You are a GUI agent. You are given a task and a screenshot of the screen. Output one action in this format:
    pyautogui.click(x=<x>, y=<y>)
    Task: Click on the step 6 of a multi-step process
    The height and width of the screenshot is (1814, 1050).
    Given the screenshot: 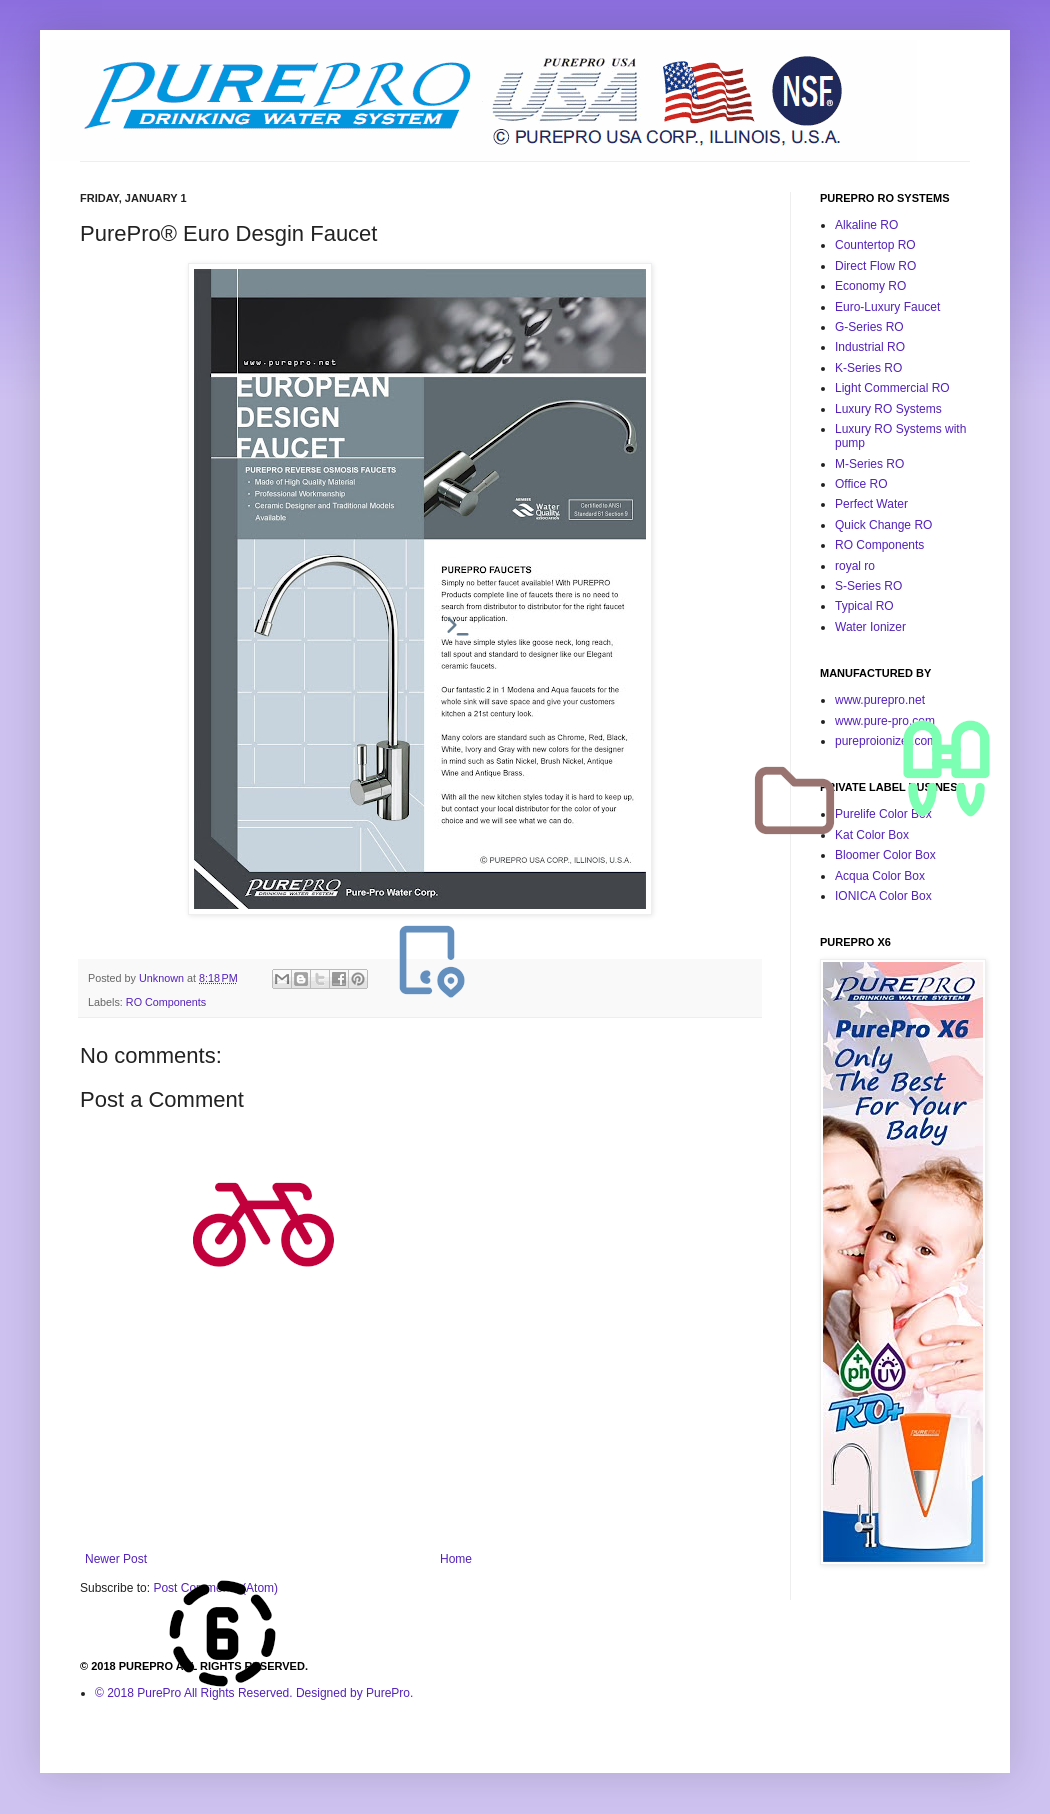 What is the action you would take?
    pyautogui.click(x=222, y=1633)
    